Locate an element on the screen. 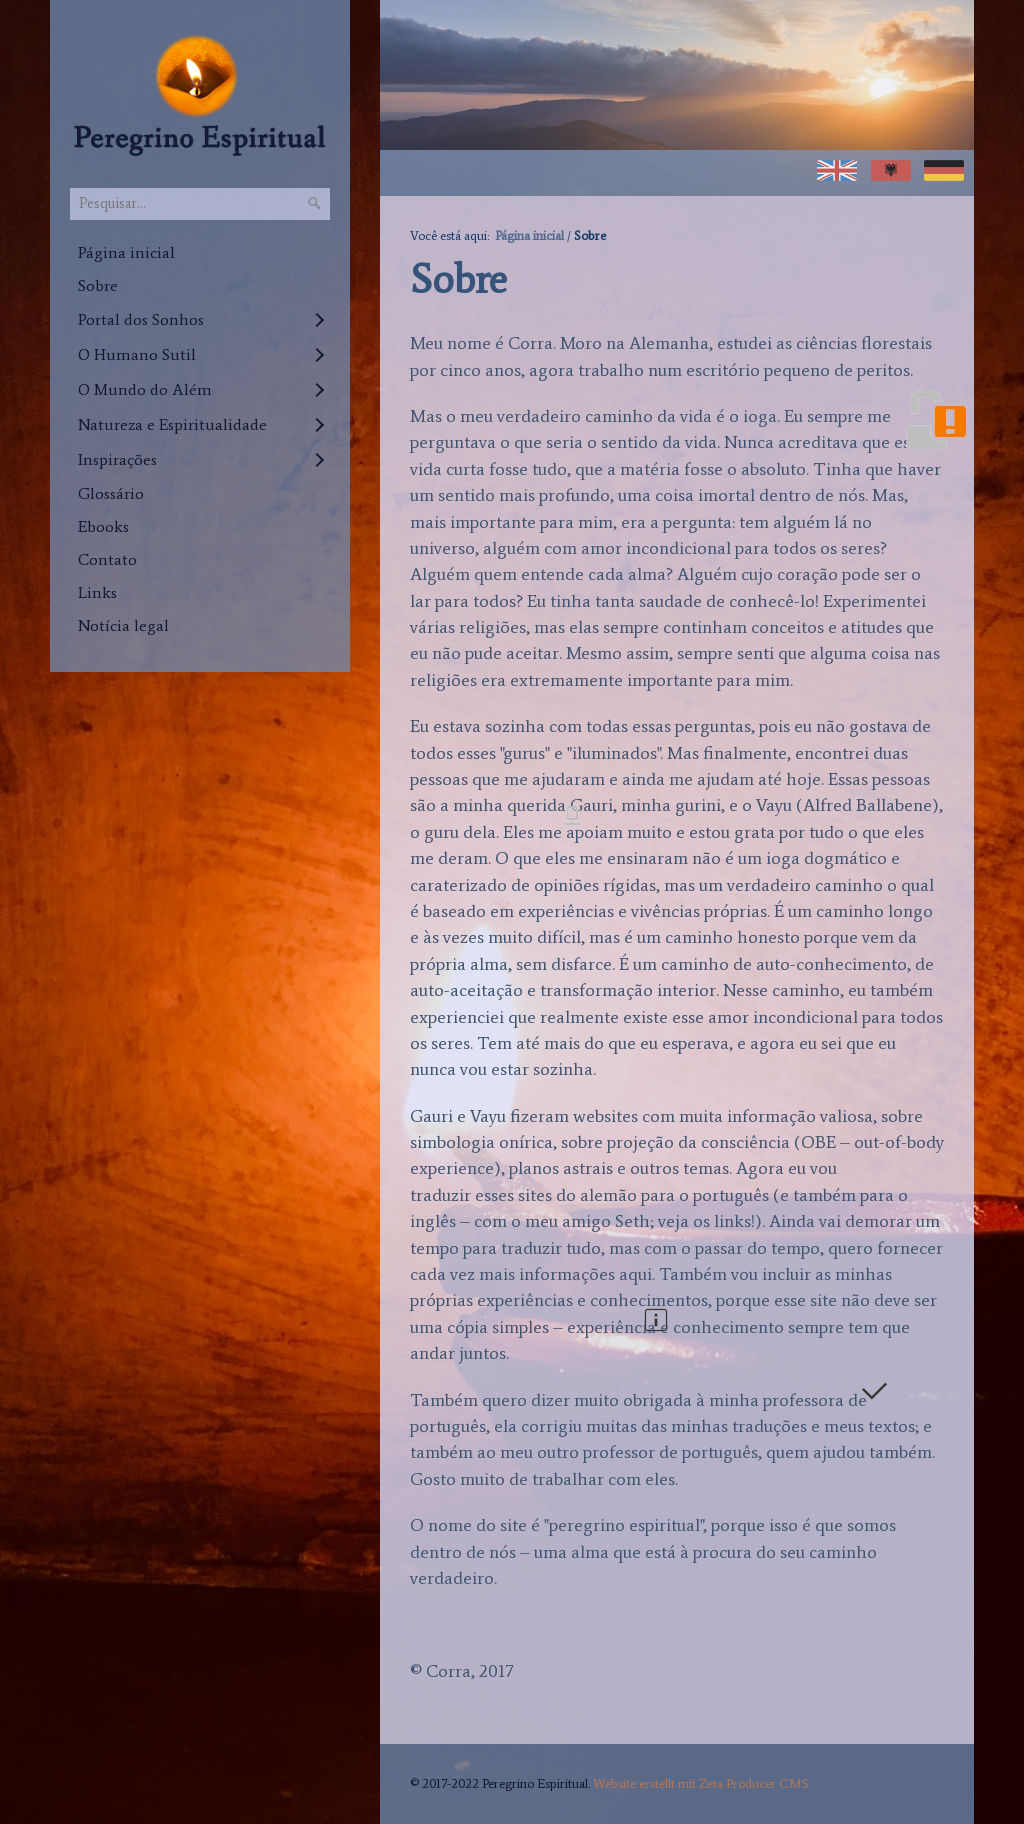  view system information or details is located at coordinates (656, 1320).